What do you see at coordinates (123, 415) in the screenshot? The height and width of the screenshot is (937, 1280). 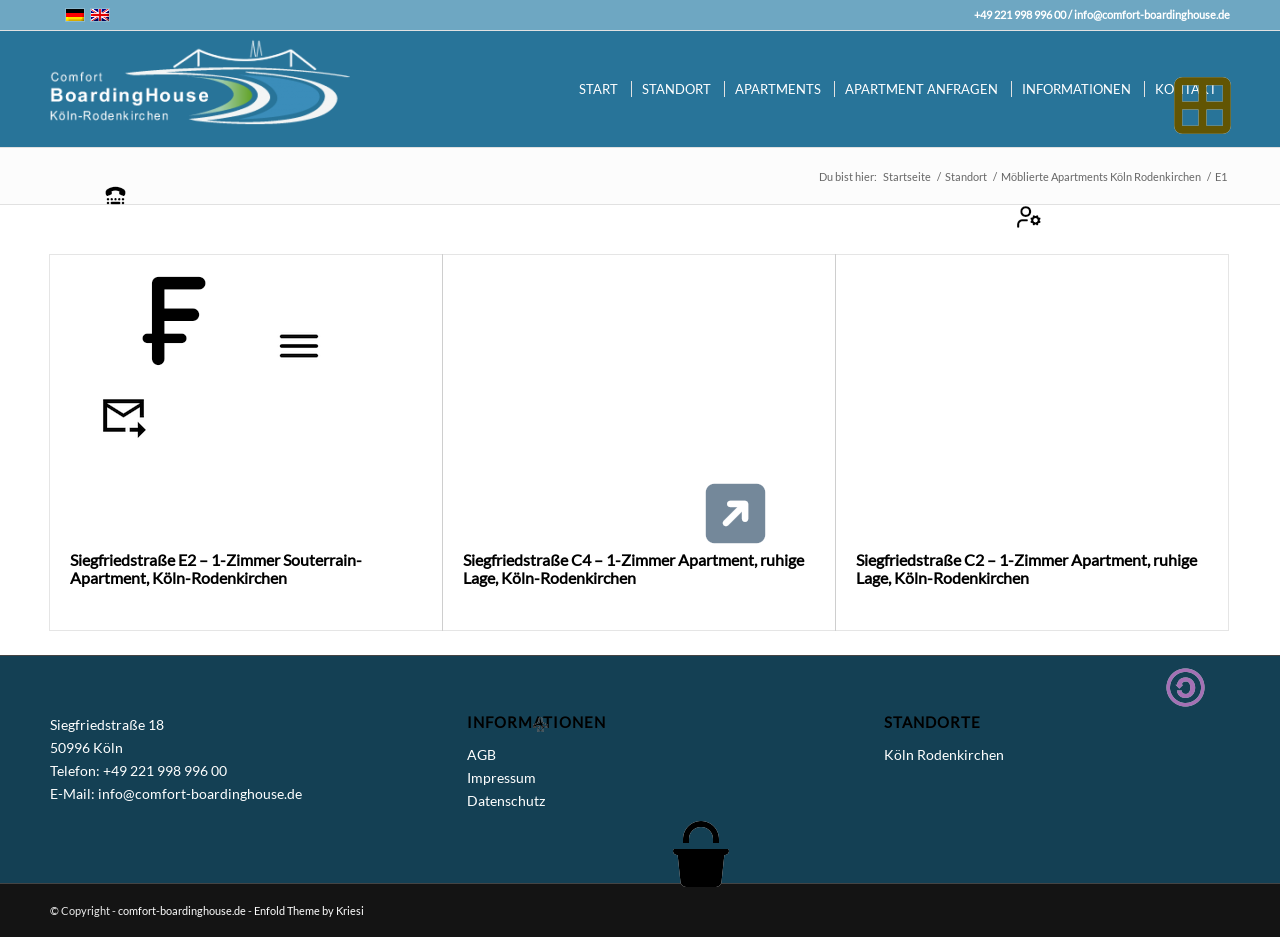 I see `forward an email to another recipient` at bounding box center [123, 415].